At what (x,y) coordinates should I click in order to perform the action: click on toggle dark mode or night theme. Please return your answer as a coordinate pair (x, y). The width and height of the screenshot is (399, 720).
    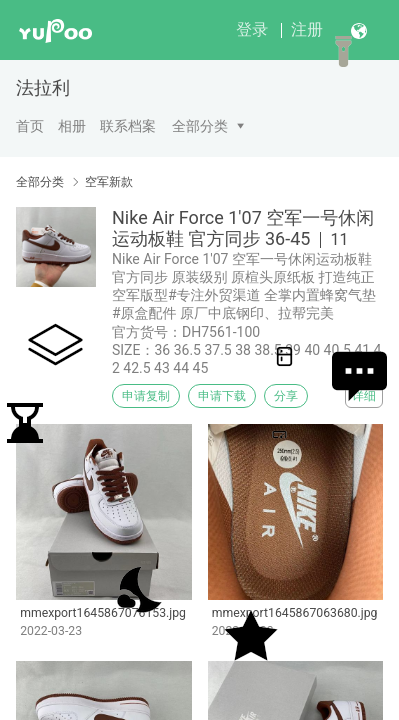
    Looking at the image, I should click on (142, 589).